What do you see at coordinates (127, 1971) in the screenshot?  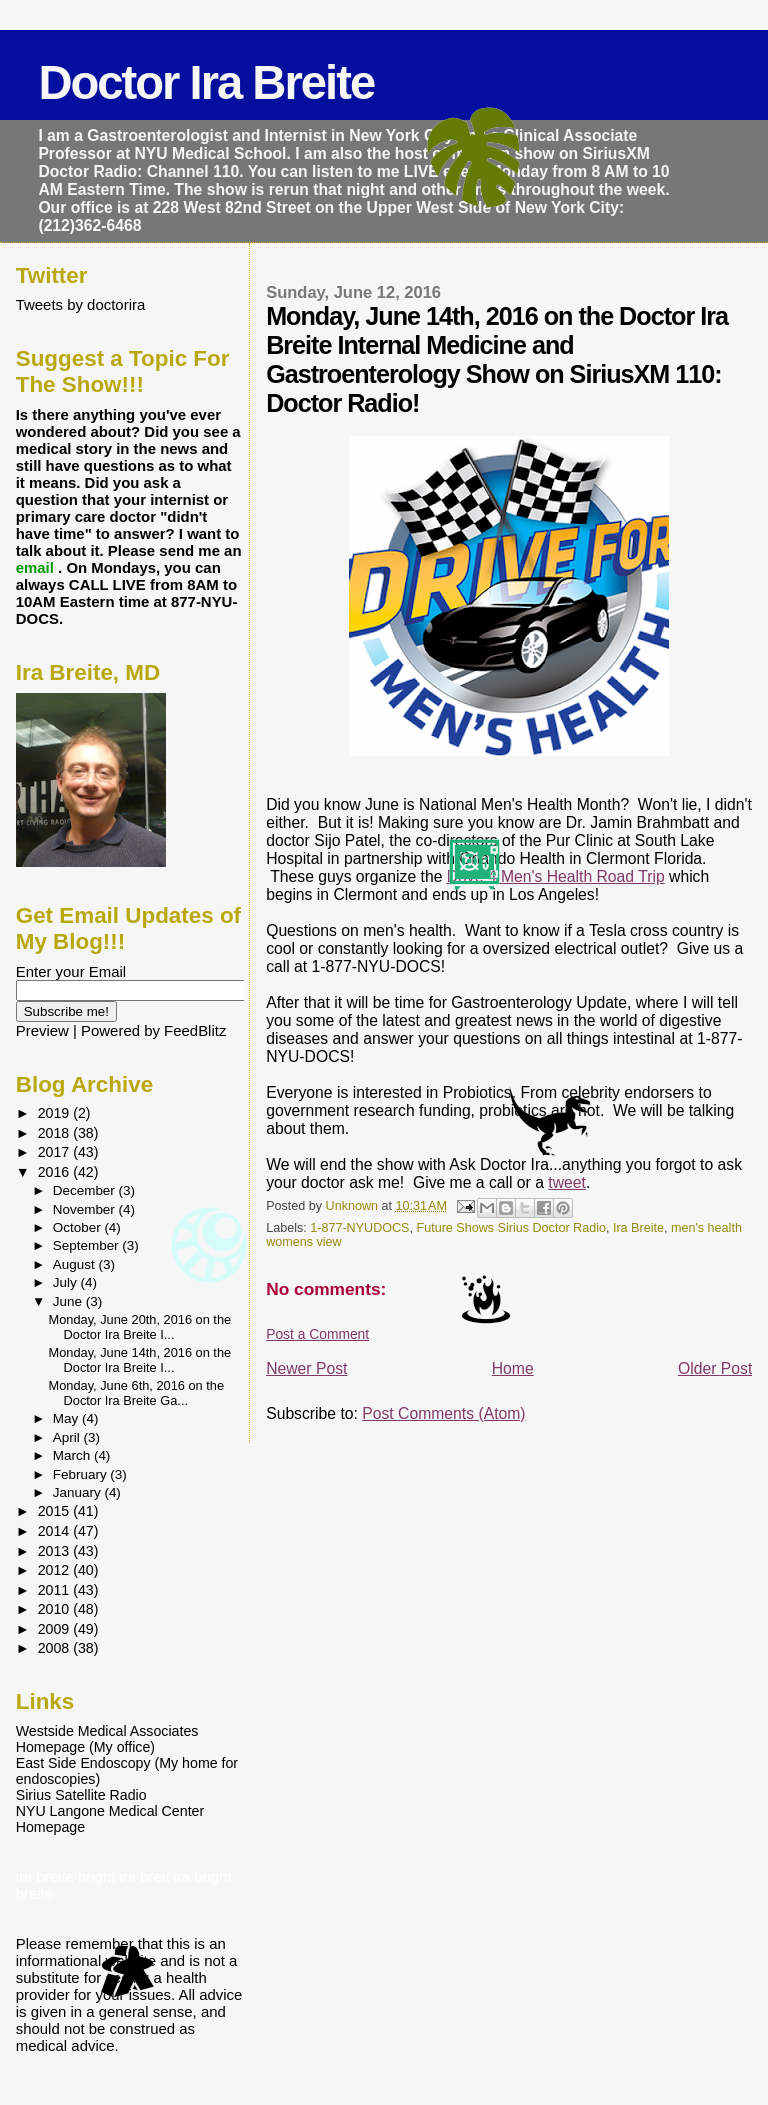 I see `access board game or tabletop gaming features` at bounding box center [127, 1971].